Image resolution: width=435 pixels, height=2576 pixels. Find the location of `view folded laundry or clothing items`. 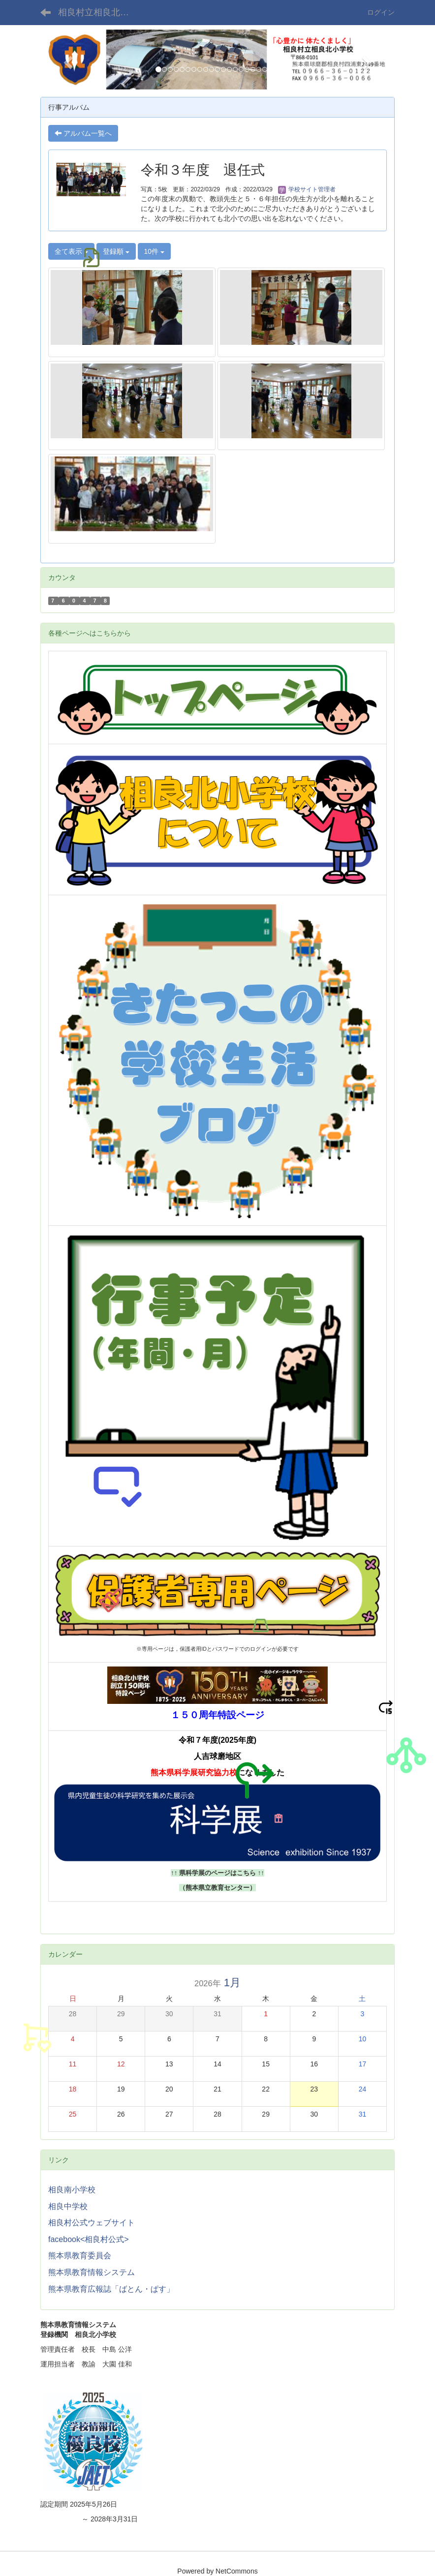

view folded laundry or clothing items is located at coordinates (279, 1818).